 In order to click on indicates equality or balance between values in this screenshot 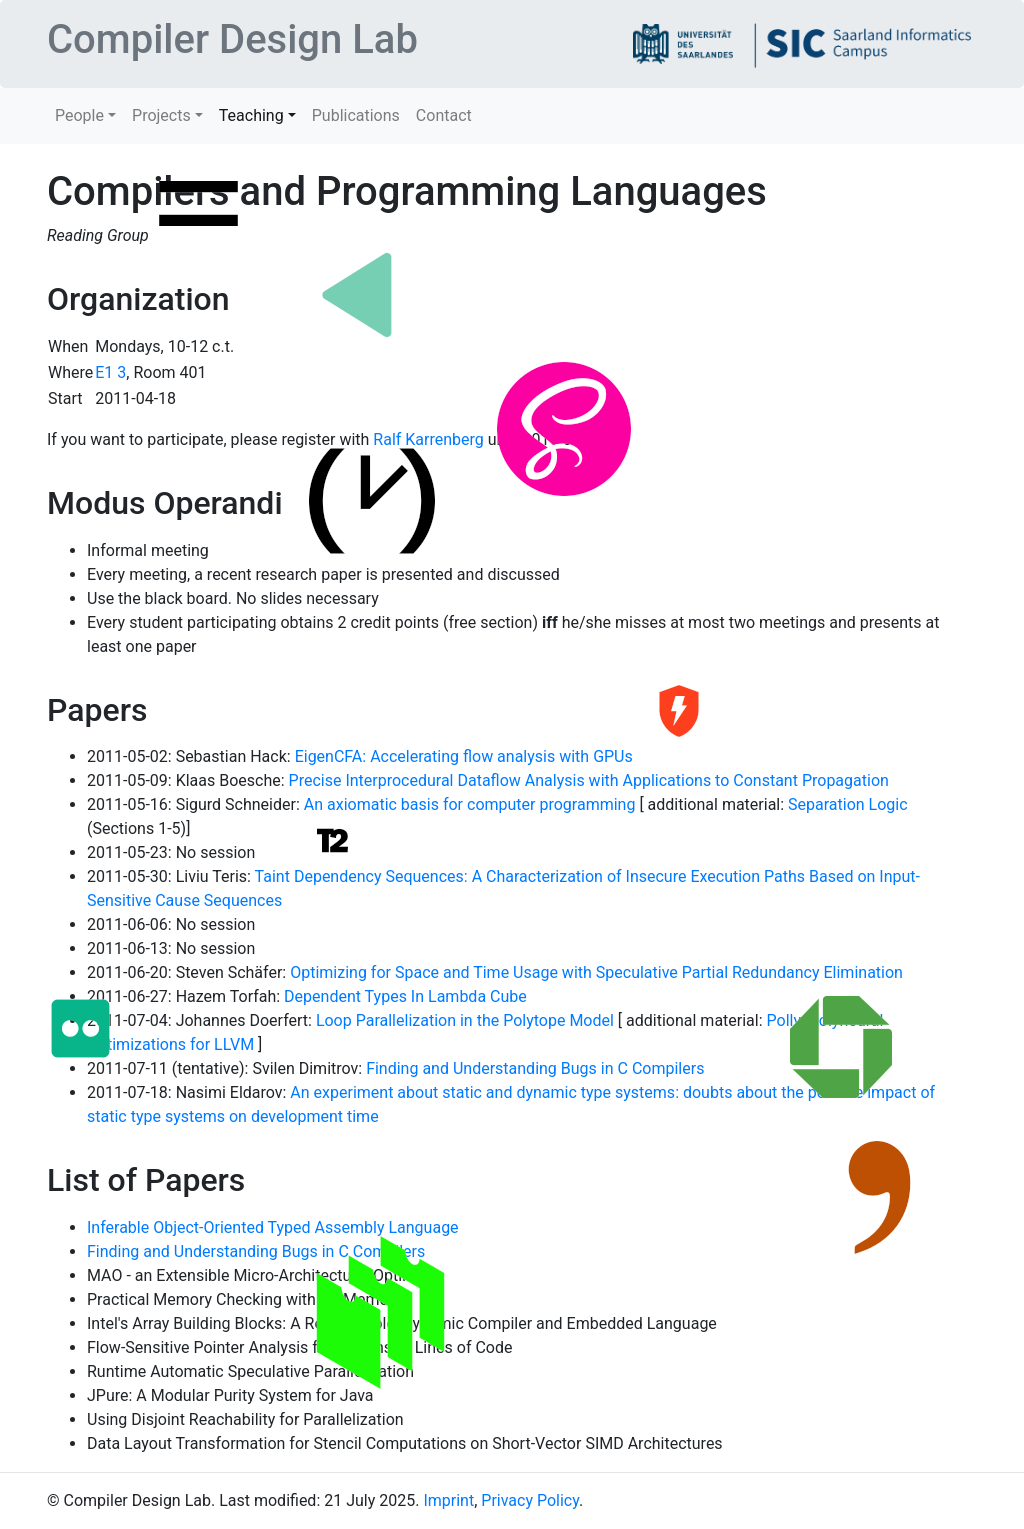, I will do `click(198, 203)`.